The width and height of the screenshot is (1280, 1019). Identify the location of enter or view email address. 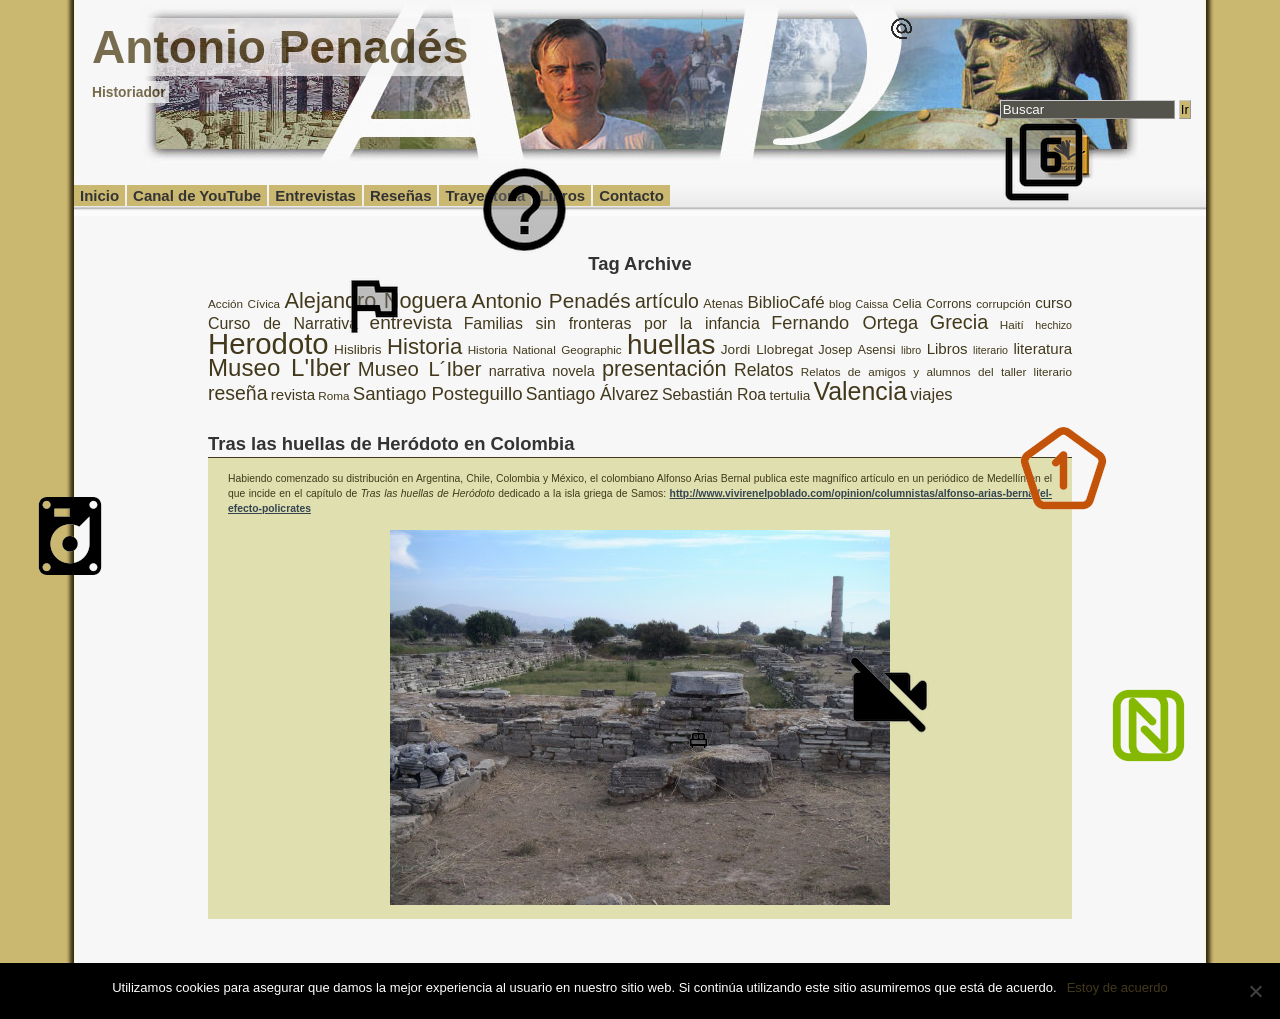
(901, 28).